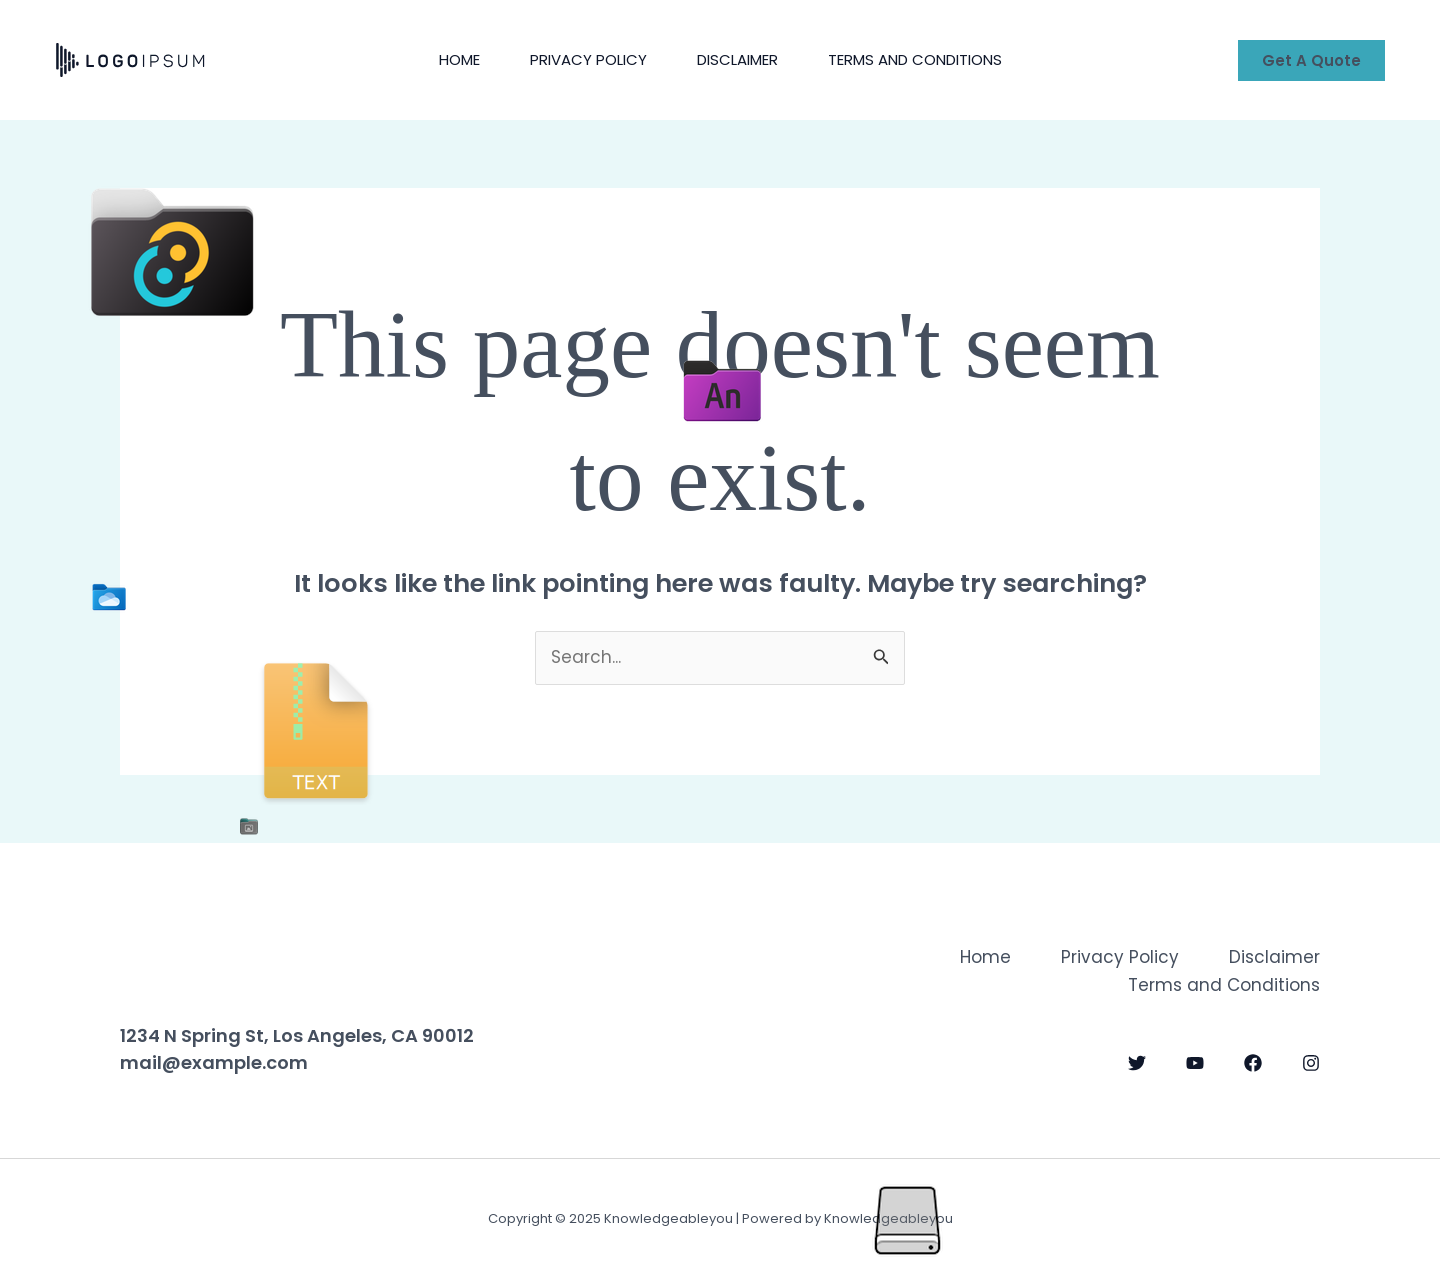 The image size is (1440, 1279). Describe the element at coordinates (249, 826) in the screenshot. I see `open your pictures folder` at that location.